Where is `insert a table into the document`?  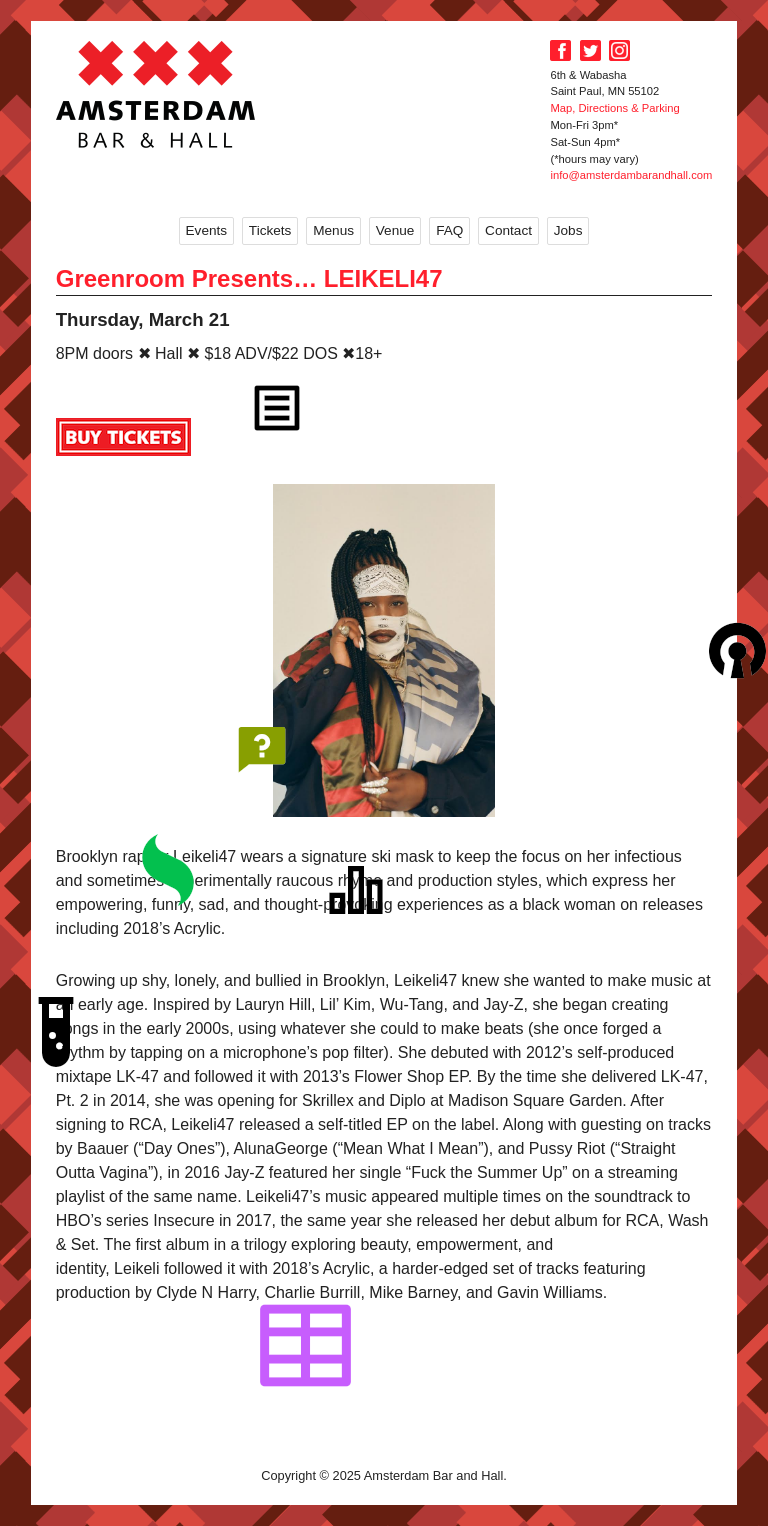 insert a table into the document is located at coordinates (305, 1345).